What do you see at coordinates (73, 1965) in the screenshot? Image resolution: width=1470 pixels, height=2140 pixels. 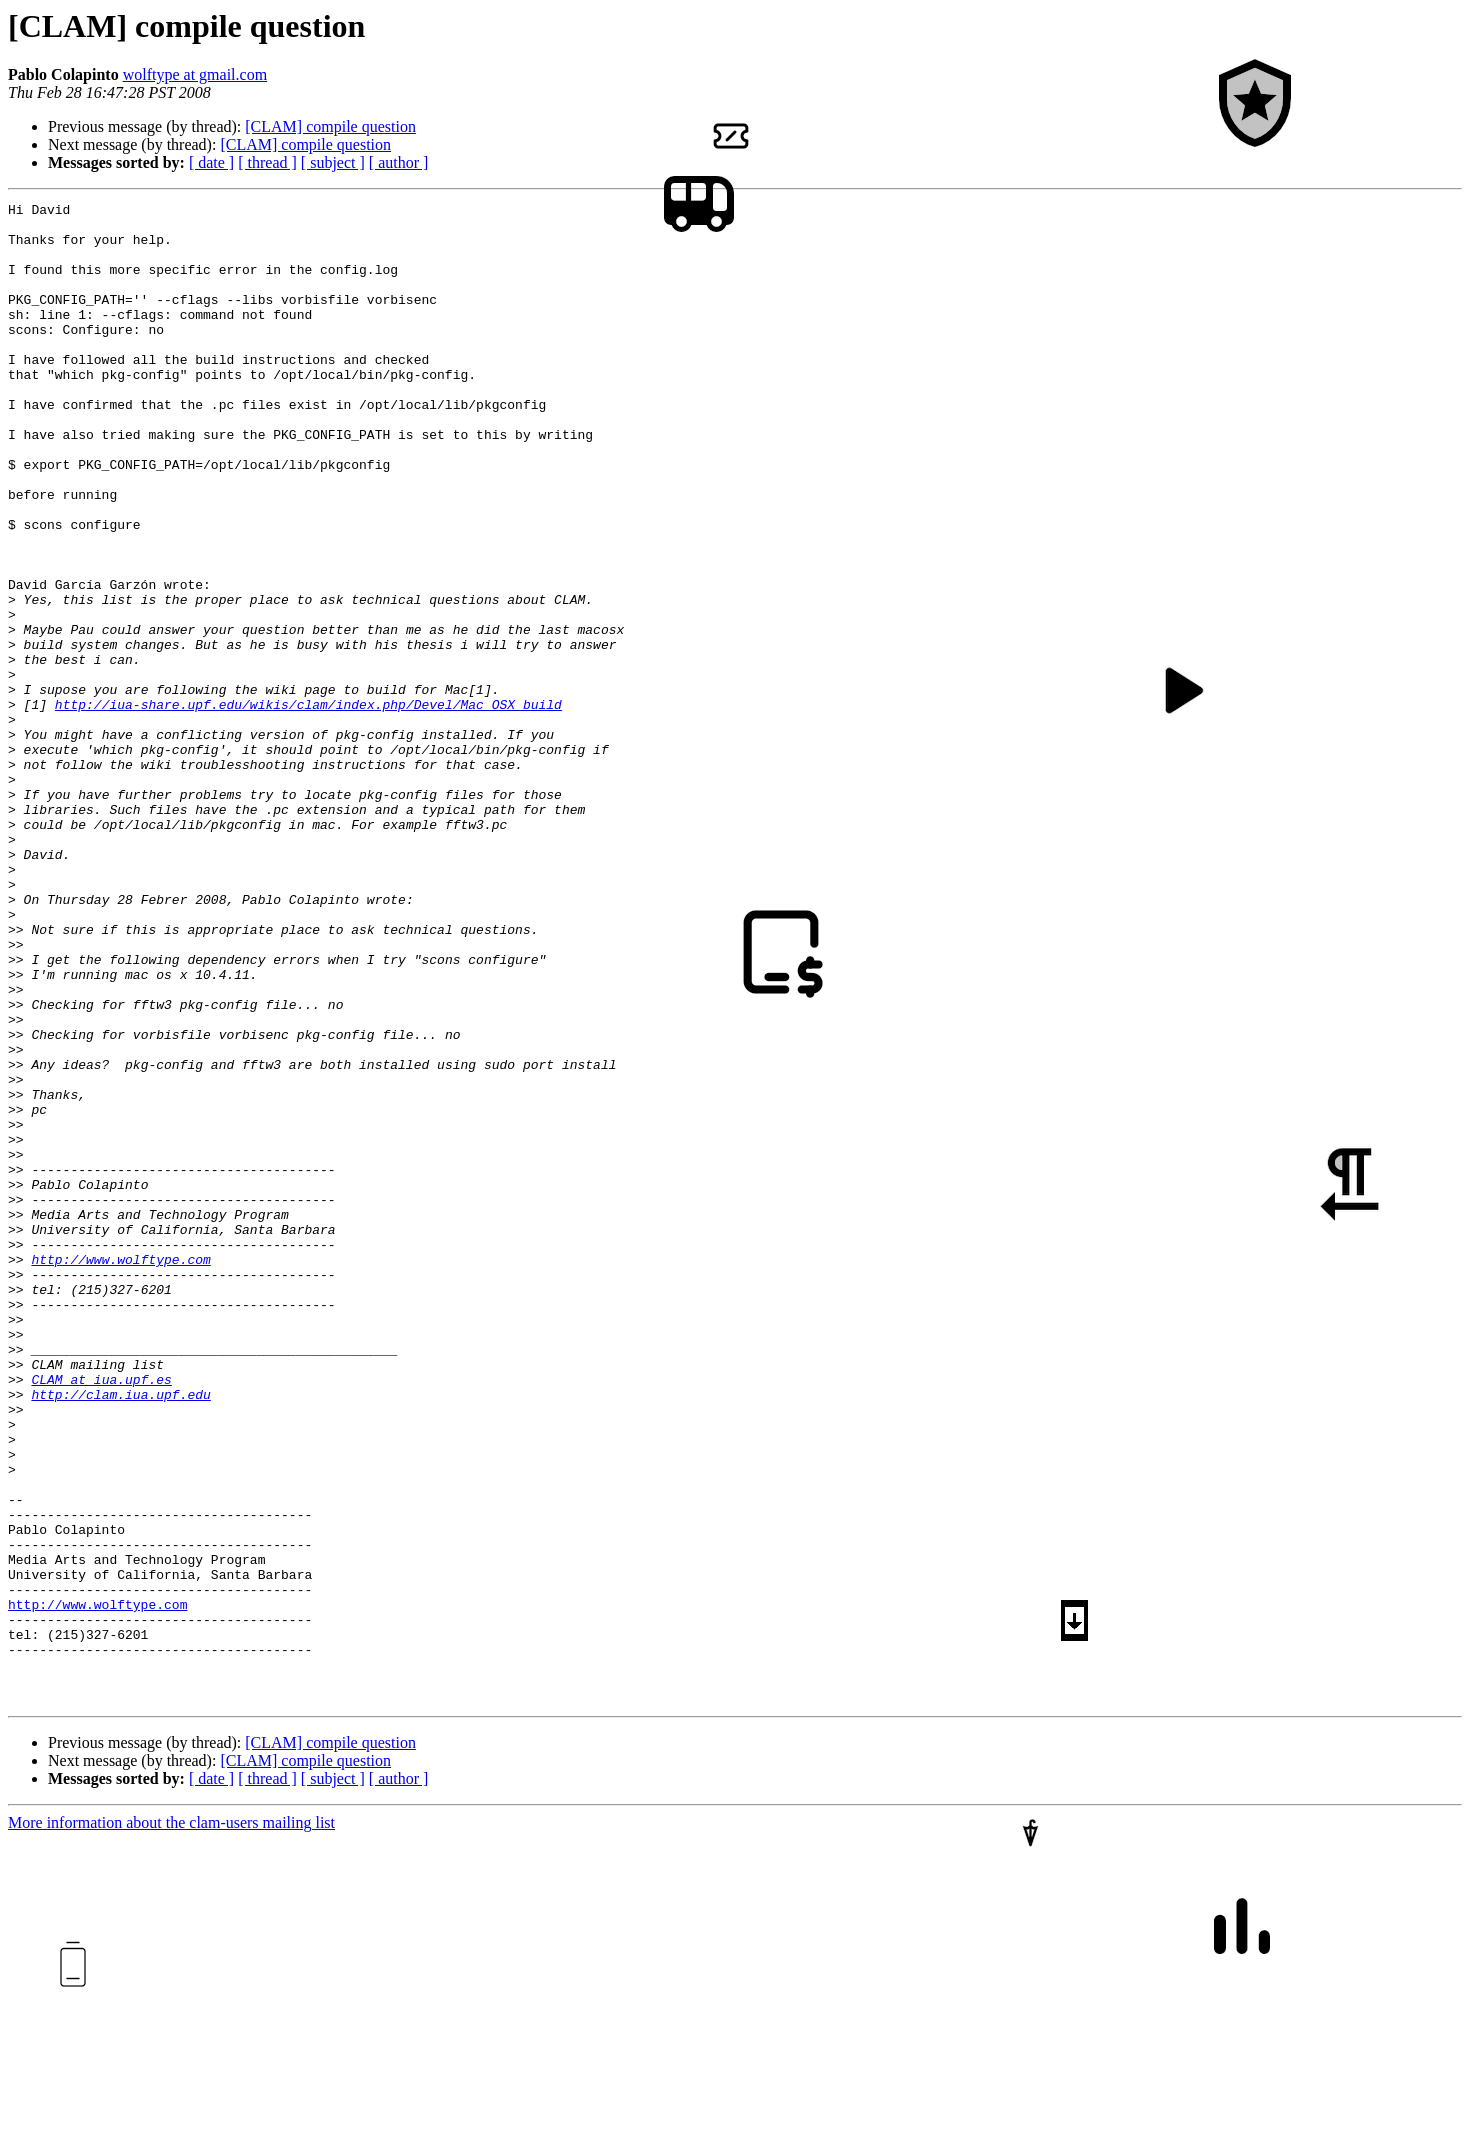 I see `indicates low battery status` at bounding box center [73, 1965].